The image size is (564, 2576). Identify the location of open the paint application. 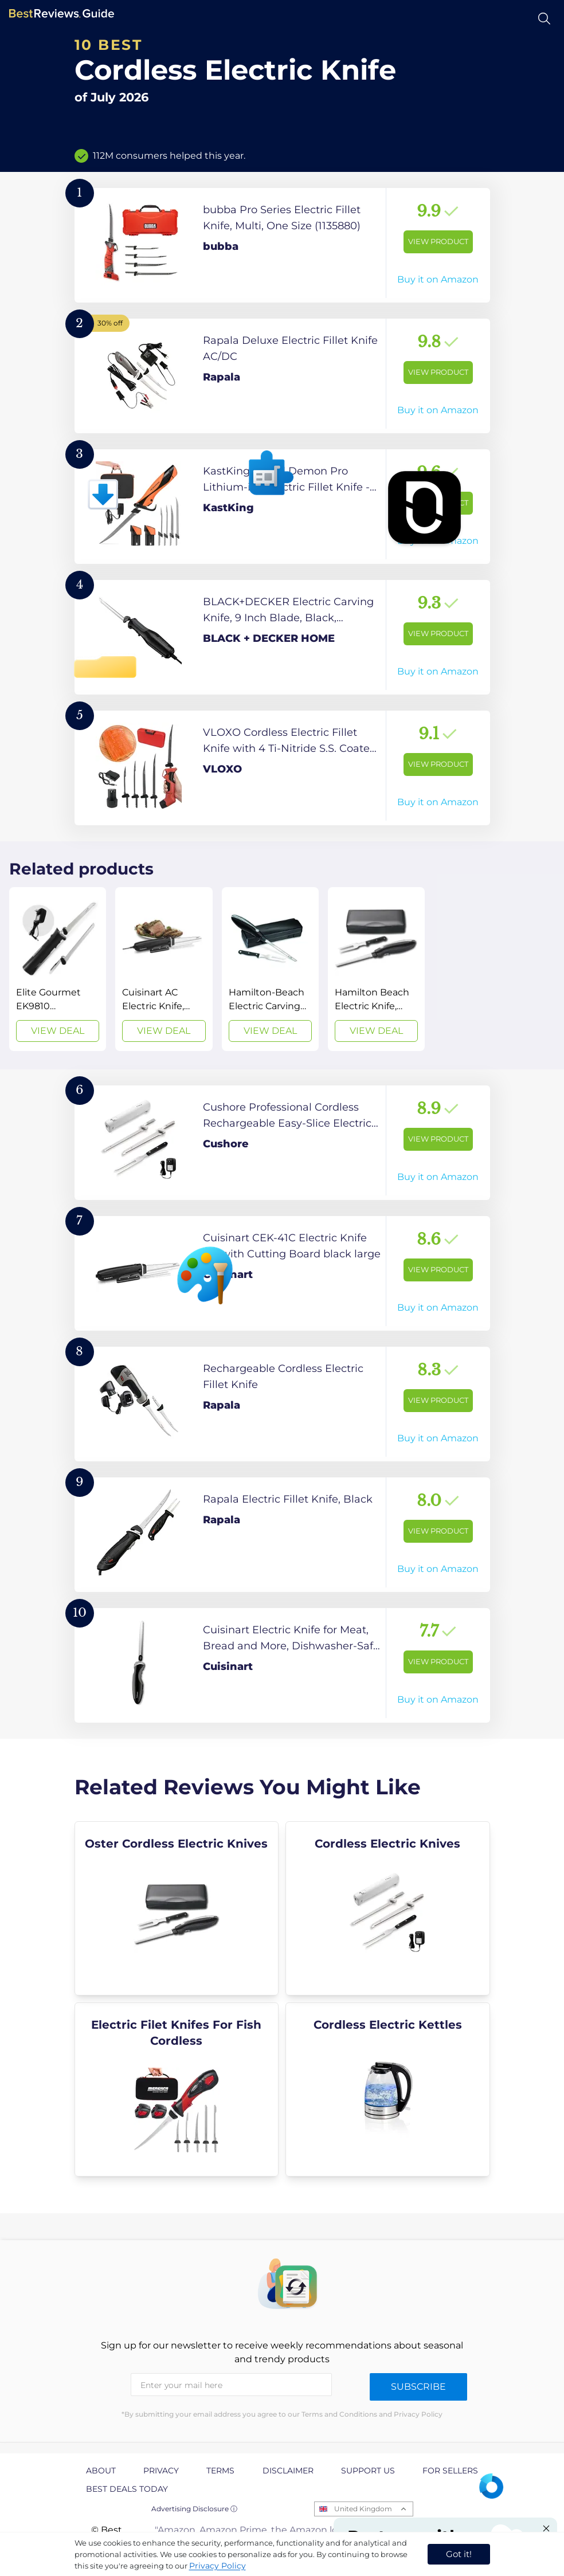
(205, 1274).